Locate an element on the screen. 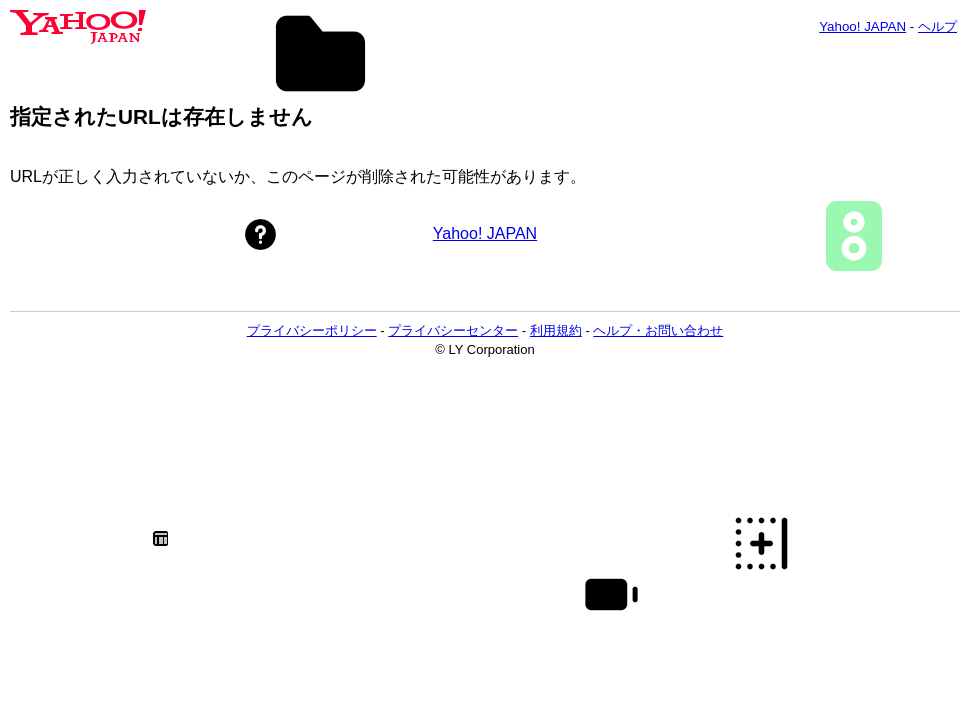 The width and height of the screenshot is (970, 720). add a right border to selected element is located at coordinates (761, 543).